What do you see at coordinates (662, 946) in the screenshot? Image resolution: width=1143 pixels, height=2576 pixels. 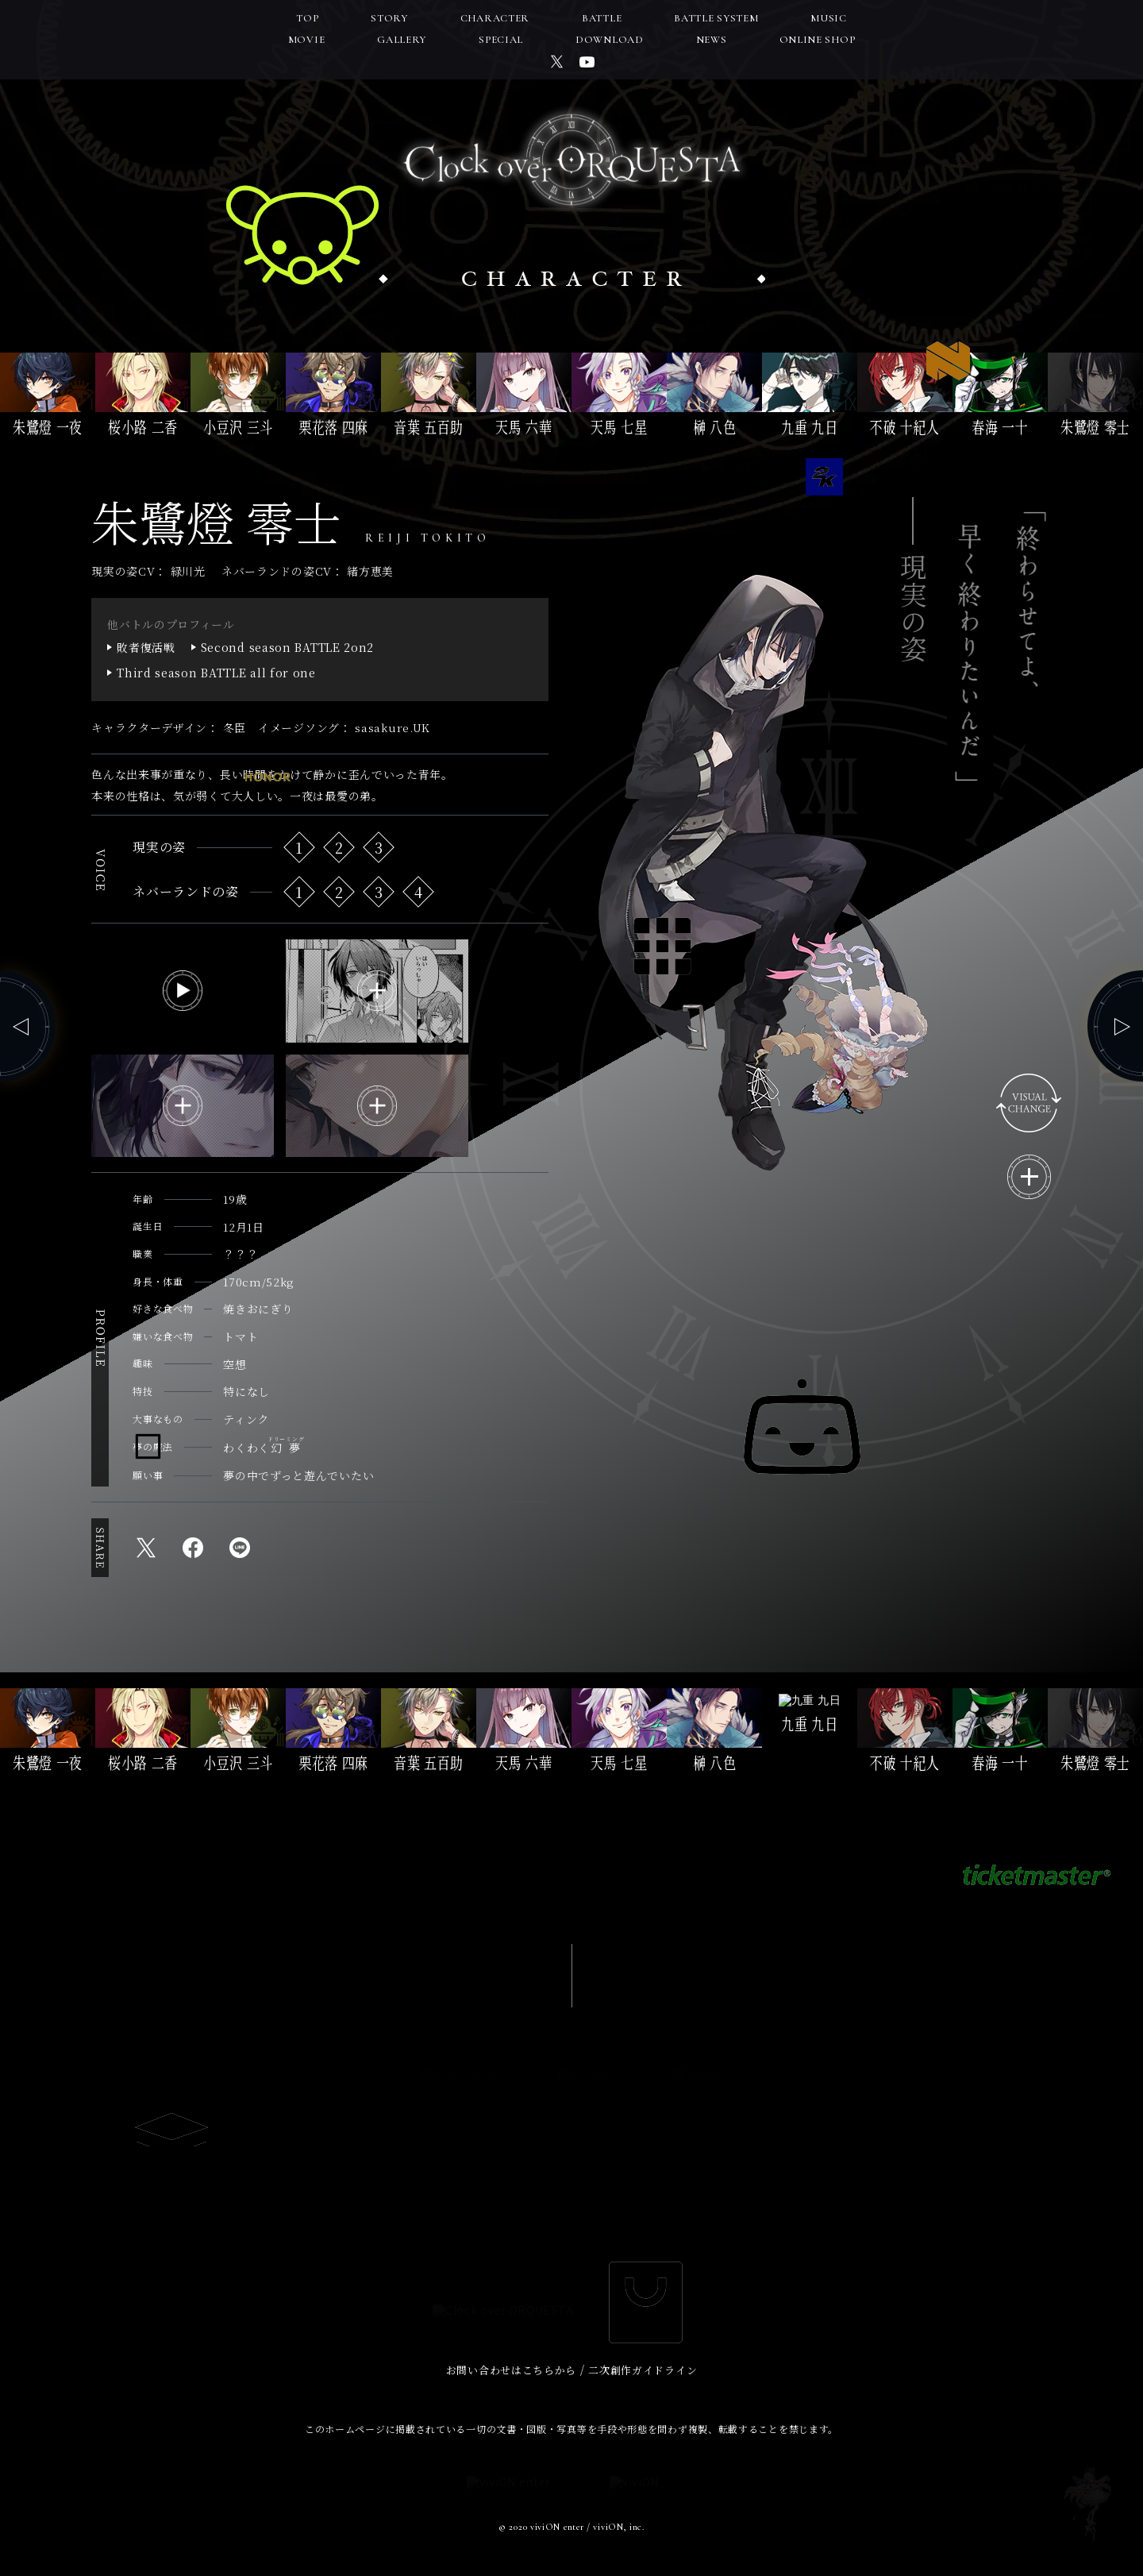 I see `view items in grid layout` at bounding box center [662, 946].